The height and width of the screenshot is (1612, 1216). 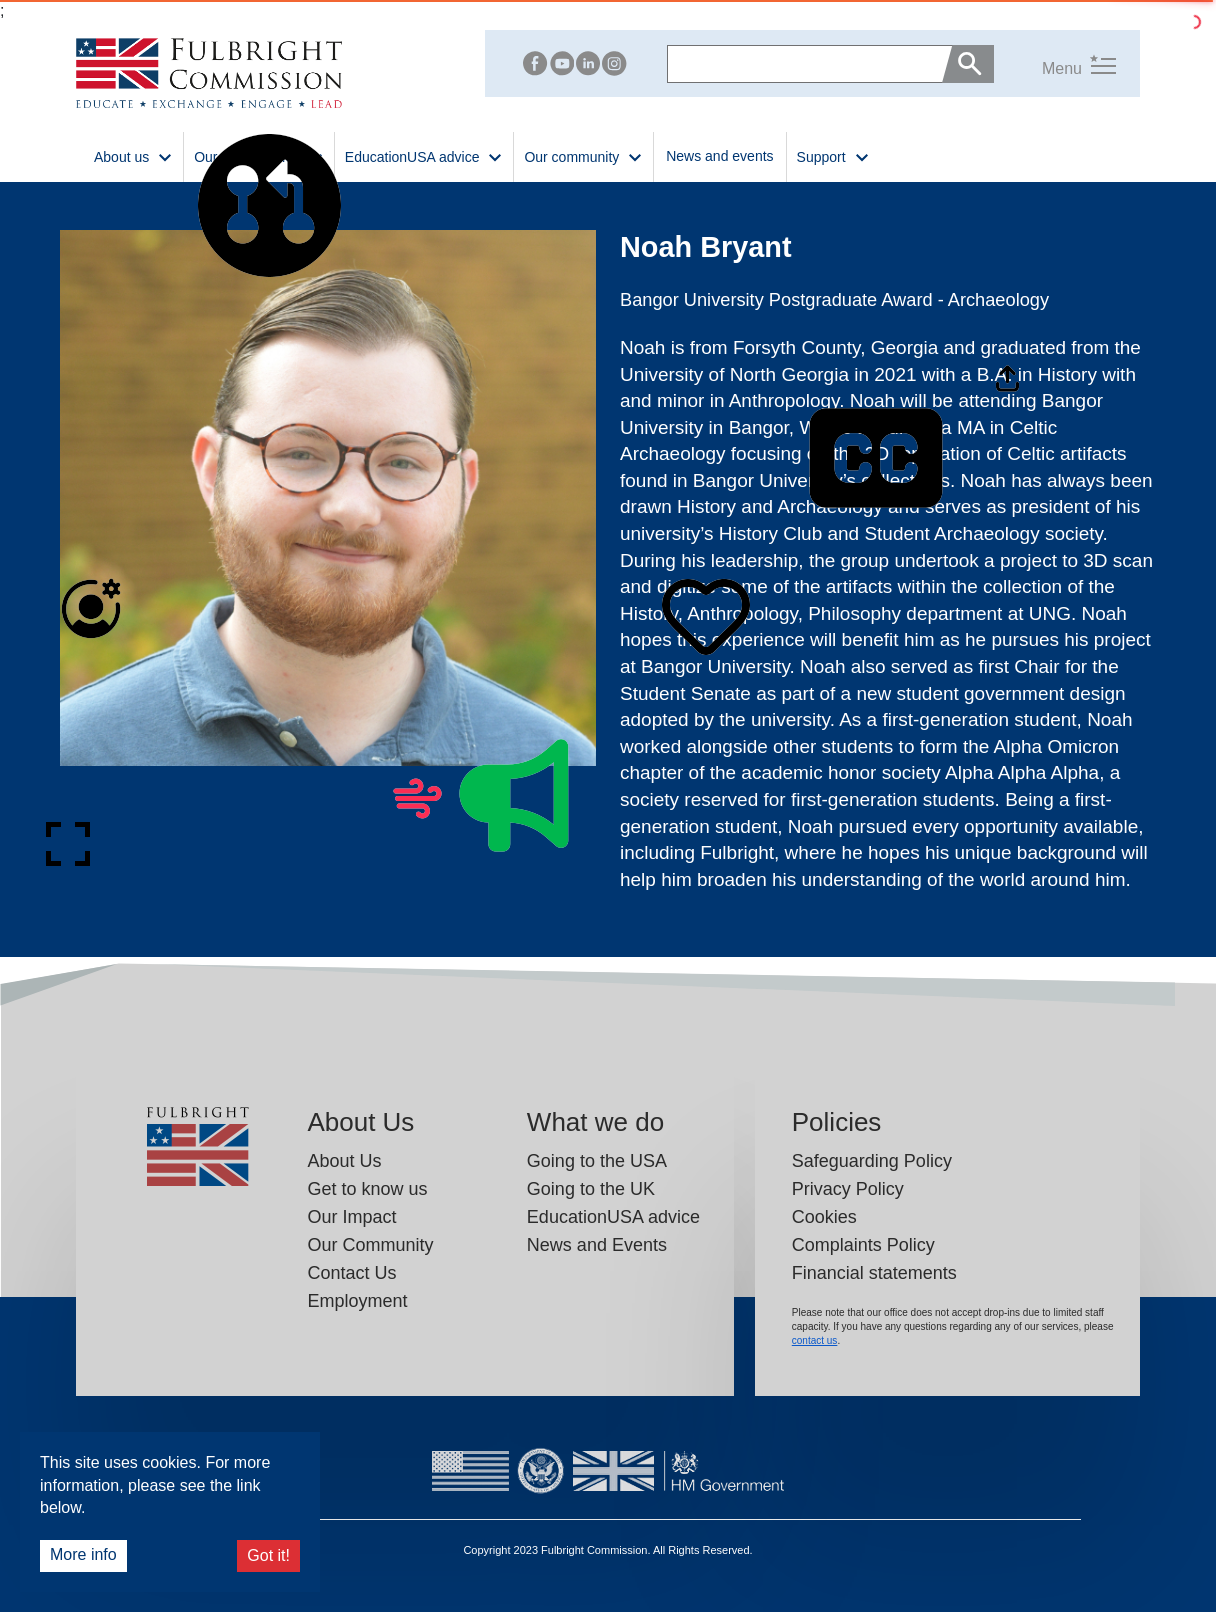 What do you see at coordinates (269, 205) in the screenshot?
I see `view open pull request in activity feed` at bounding box center [269, 205].